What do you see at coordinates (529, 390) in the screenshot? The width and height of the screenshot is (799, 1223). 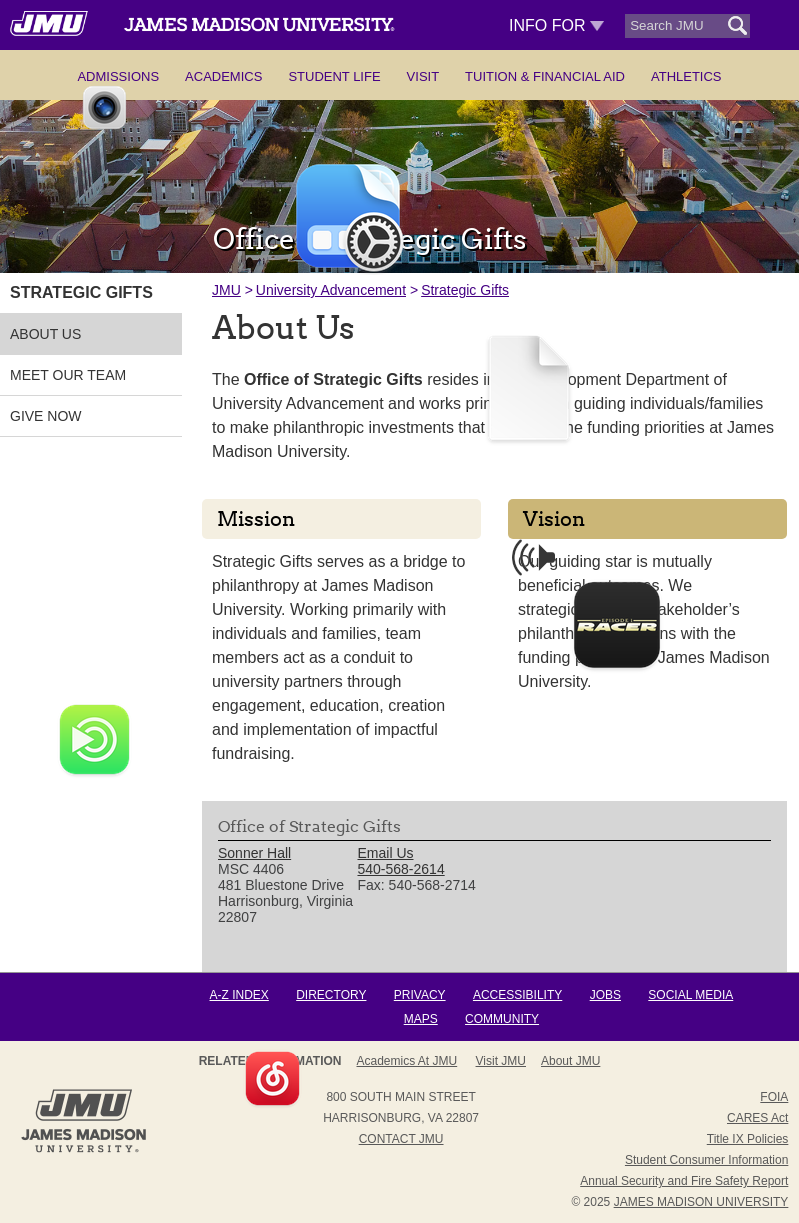 I see `a blank or empty document file` at bounding box center [529, 390].